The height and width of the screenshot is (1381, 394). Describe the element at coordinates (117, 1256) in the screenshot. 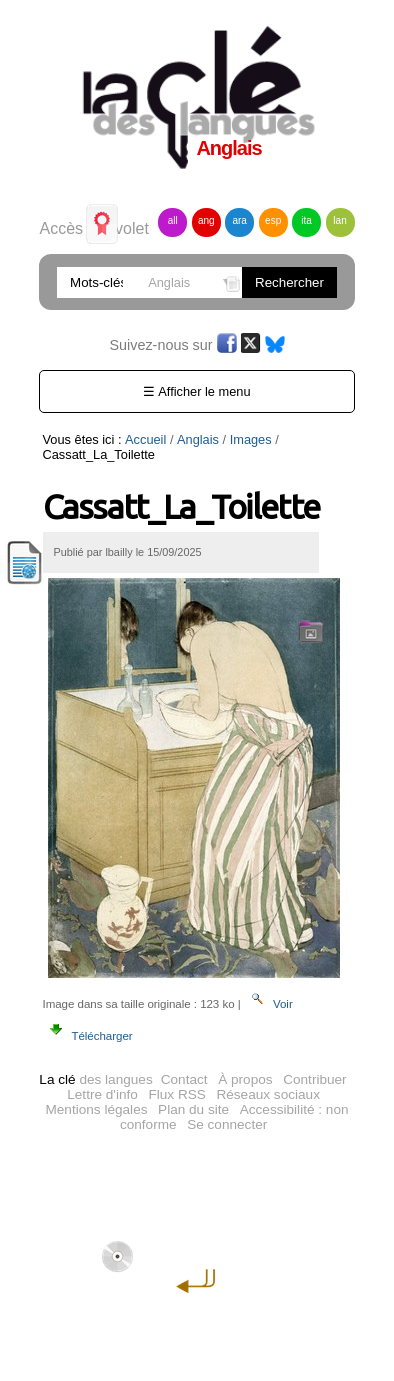

I see `indicates a blank CD-R disc ready for burning` at that location.